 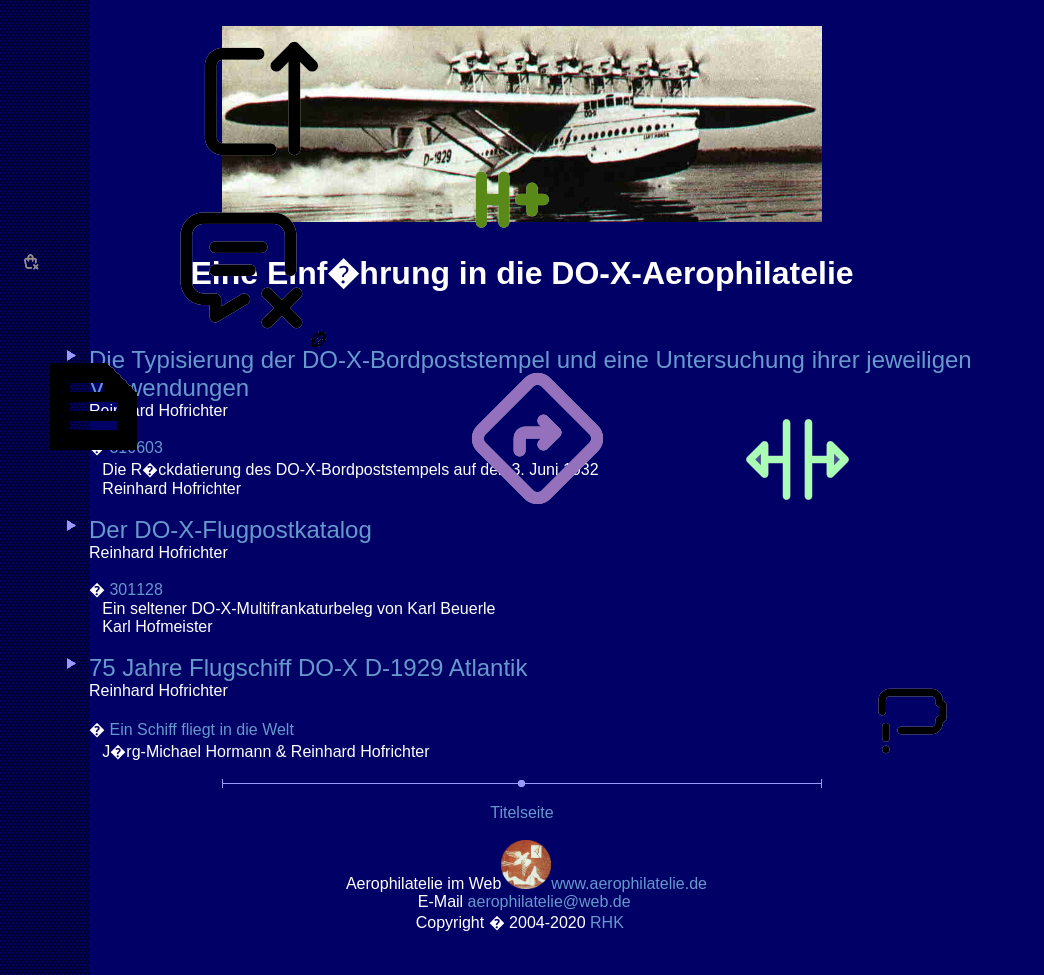 I want to click on indicates upcoming turn or direction change, so click(x=537, y=438).